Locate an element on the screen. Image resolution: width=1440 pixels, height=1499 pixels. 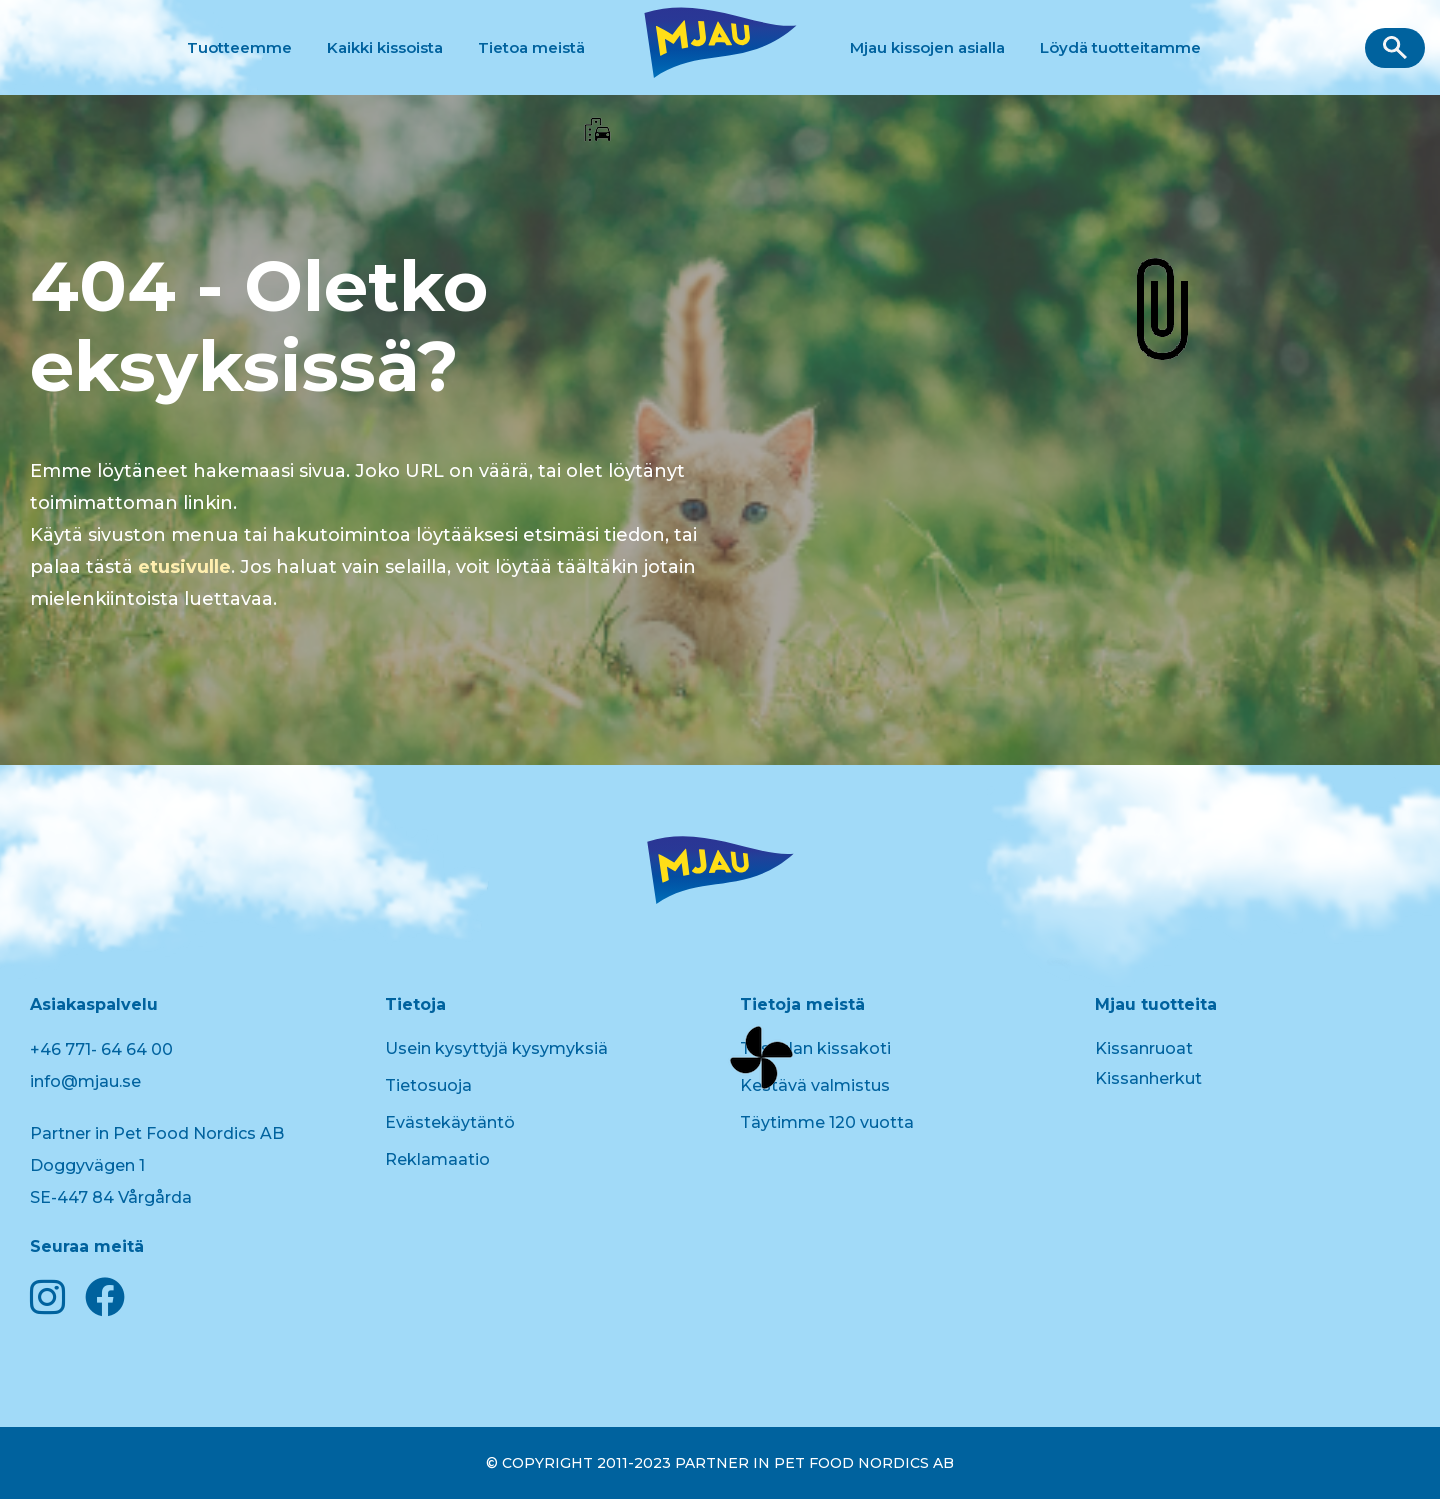
attach a file to your message is located at coordinates (1160, 309).